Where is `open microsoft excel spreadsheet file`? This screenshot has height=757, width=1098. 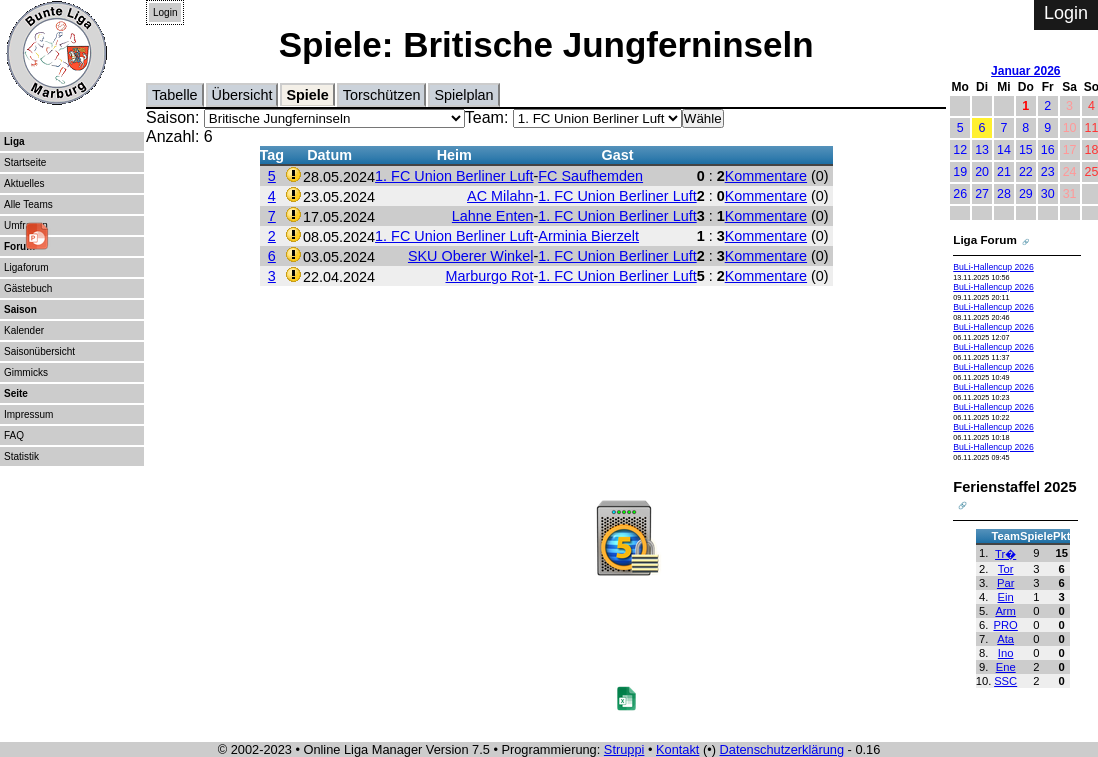 open microsoft excel spreadsheet file is located at coordinates (626, 698).